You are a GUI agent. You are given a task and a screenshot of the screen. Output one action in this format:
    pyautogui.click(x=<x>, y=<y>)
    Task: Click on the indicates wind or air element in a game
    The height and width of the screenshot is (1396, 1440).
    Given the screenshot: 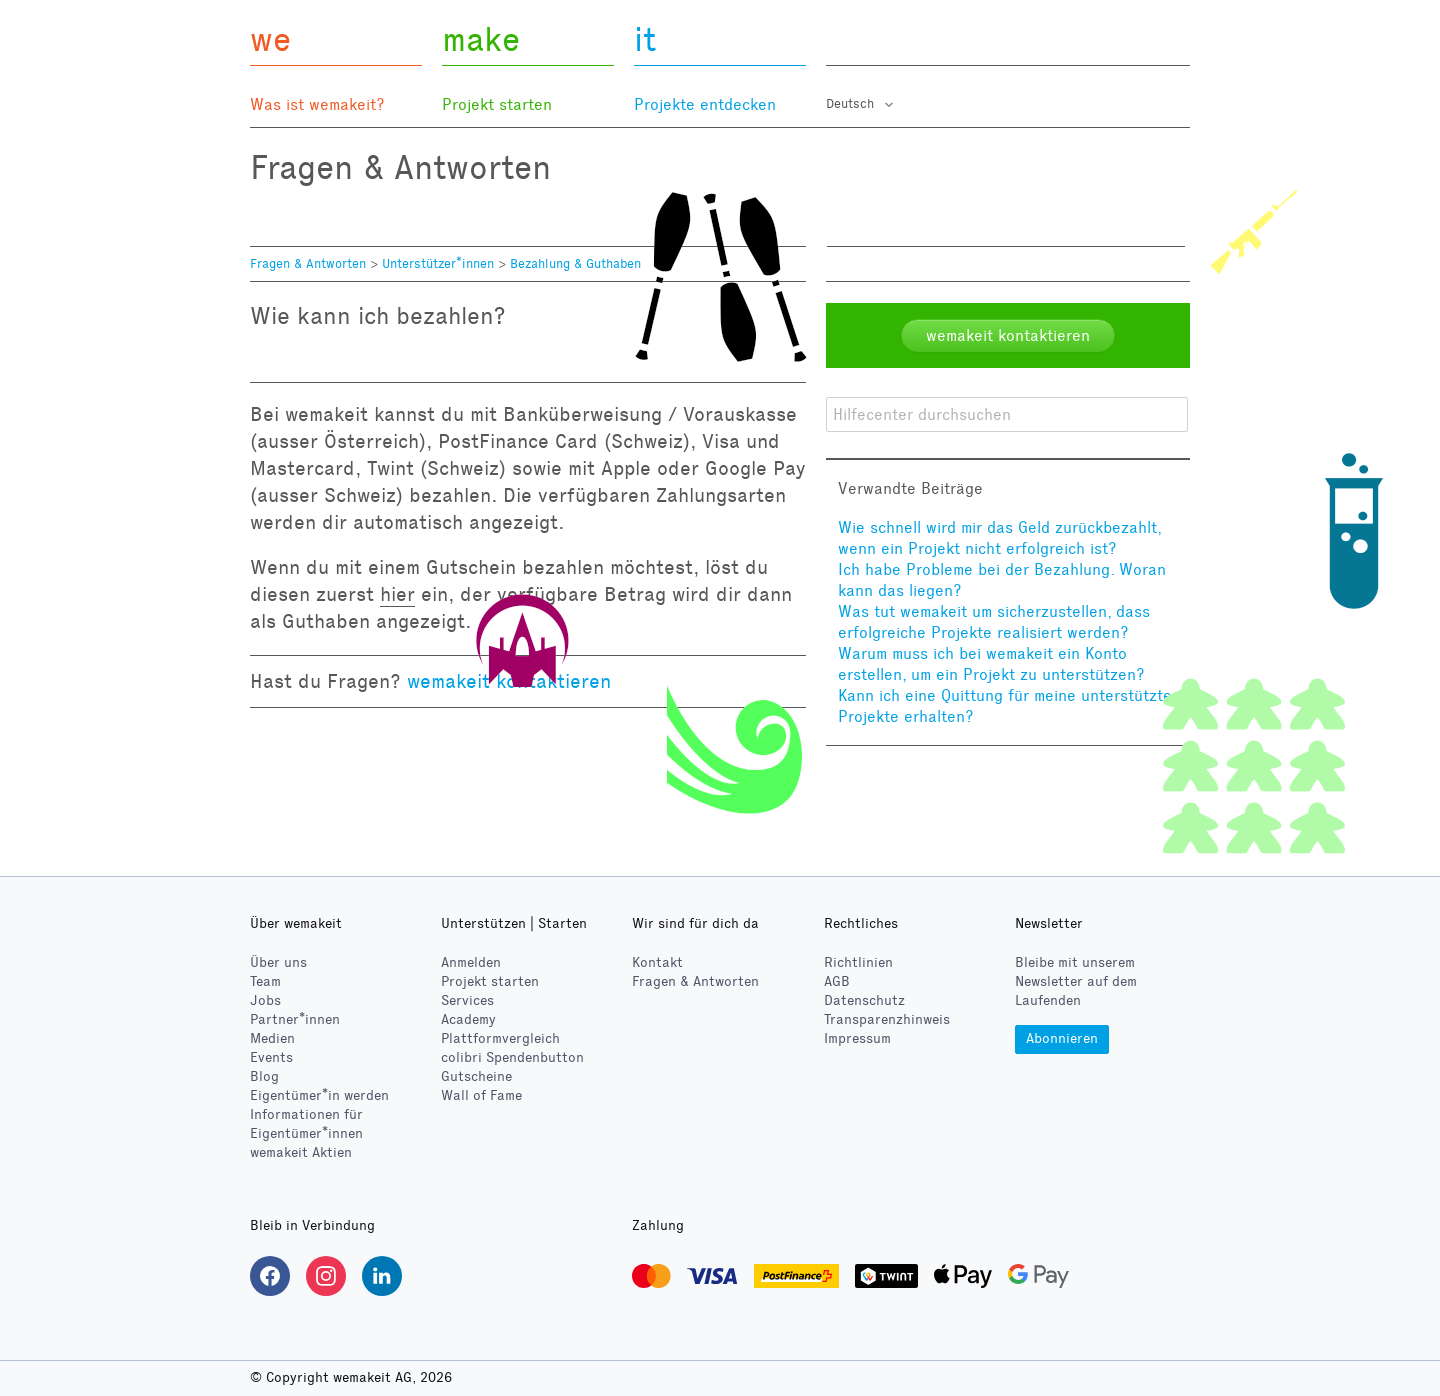 What is the action you would take?
    pyautogui.click(x=735, y=752)
    